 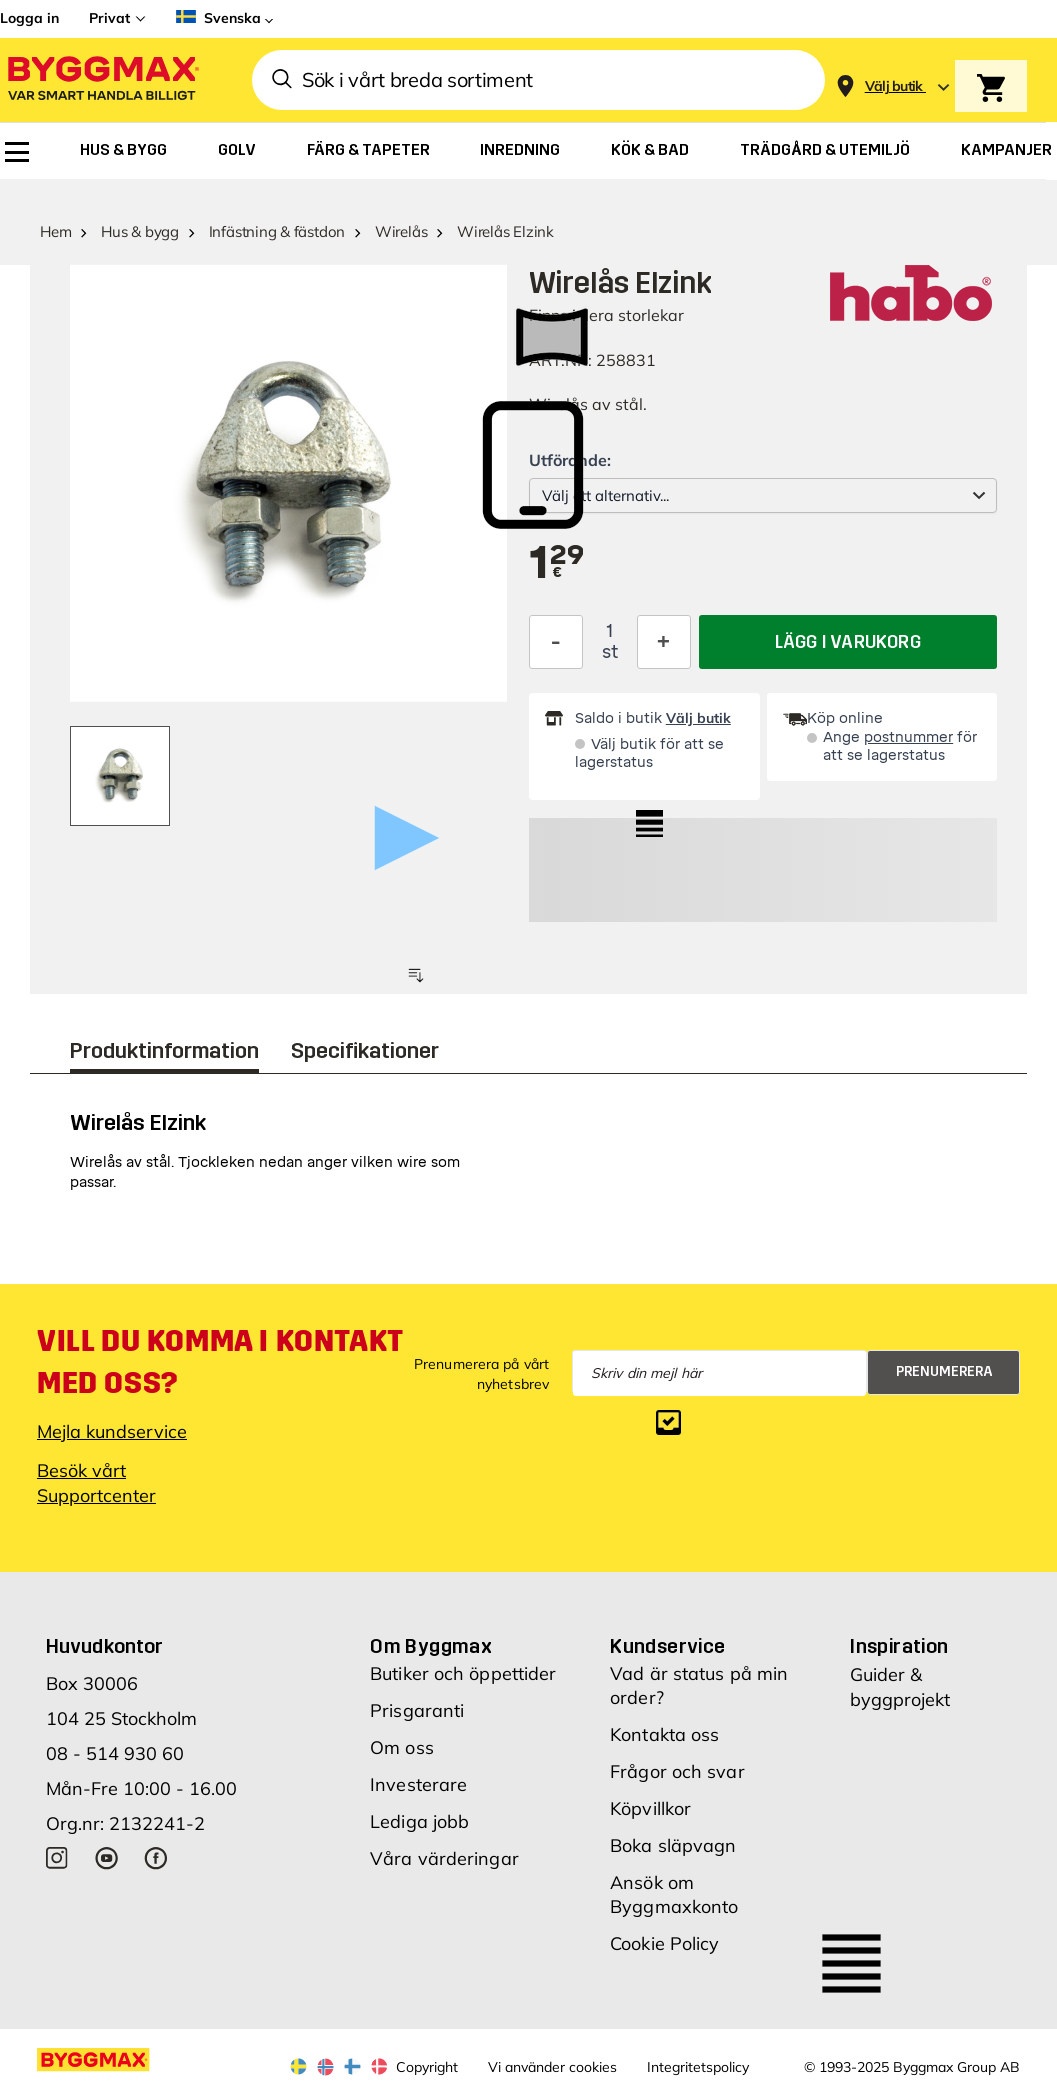 I want to click on play media or video content, so click(x=407, y=838).